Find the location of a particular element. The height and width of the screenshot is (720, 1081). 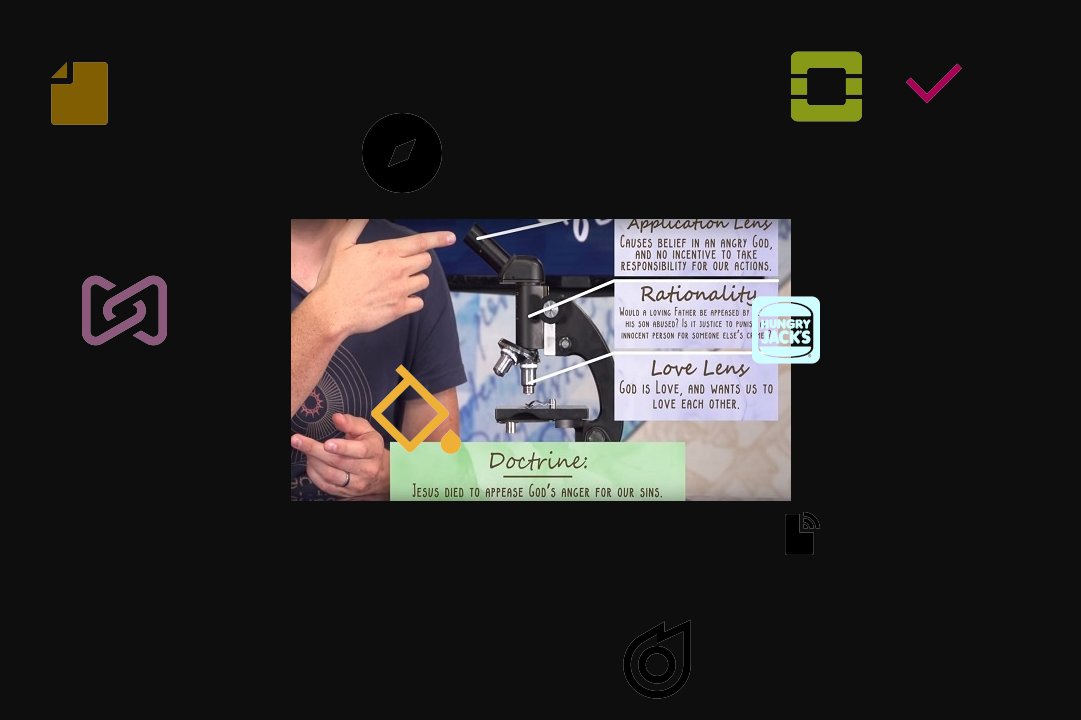

view or open a document is located at coordinates (79, 93).